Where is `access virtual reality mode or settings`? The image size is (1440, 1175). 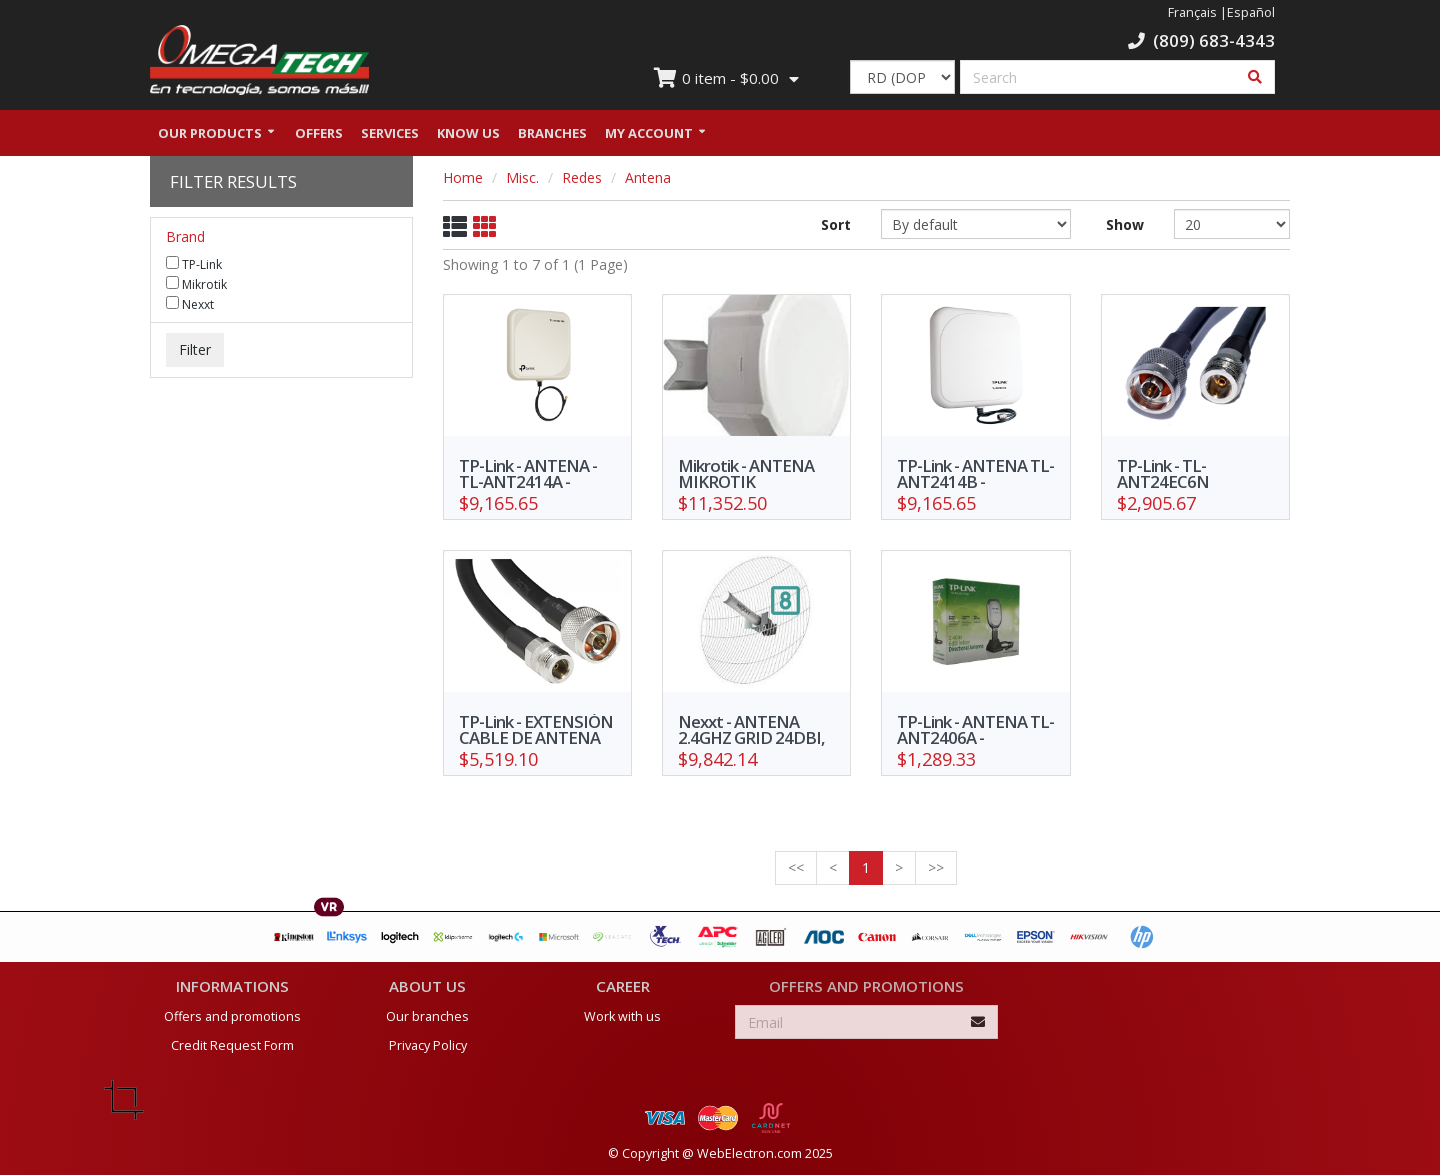 access virtual reality mode or settings is located at coordinates (329, 907).